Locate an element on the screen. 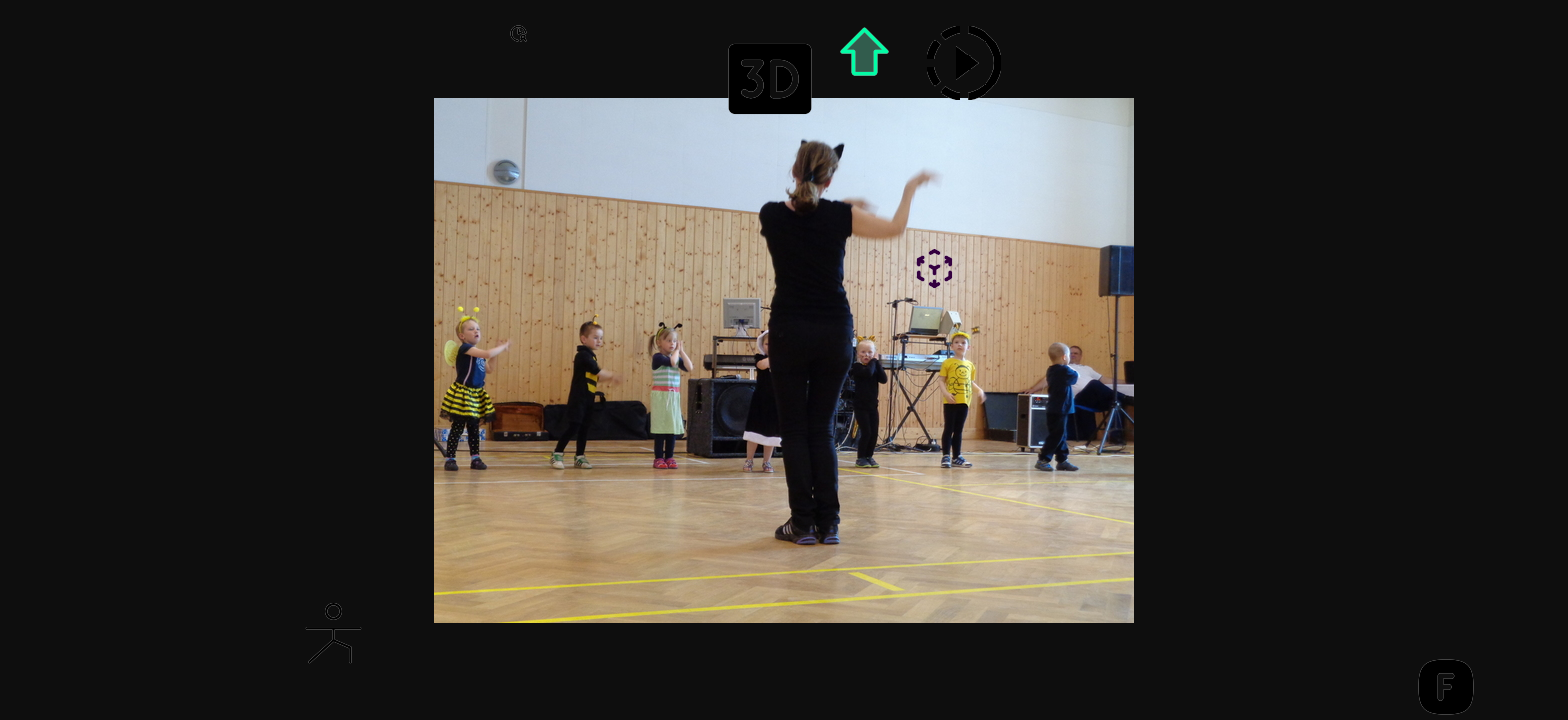  access tai chi or meditation exercises is located at coordinates (333, 635).